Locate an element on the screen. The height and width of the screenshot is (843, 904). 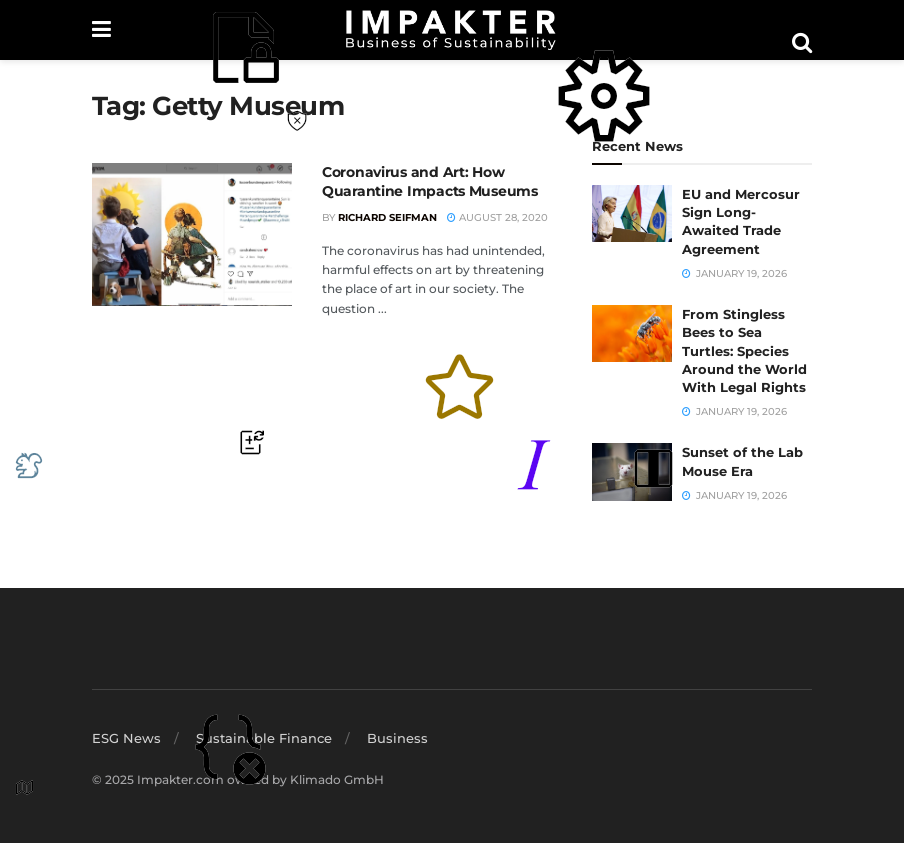
add to favorites is located at coordinates (459, 387).